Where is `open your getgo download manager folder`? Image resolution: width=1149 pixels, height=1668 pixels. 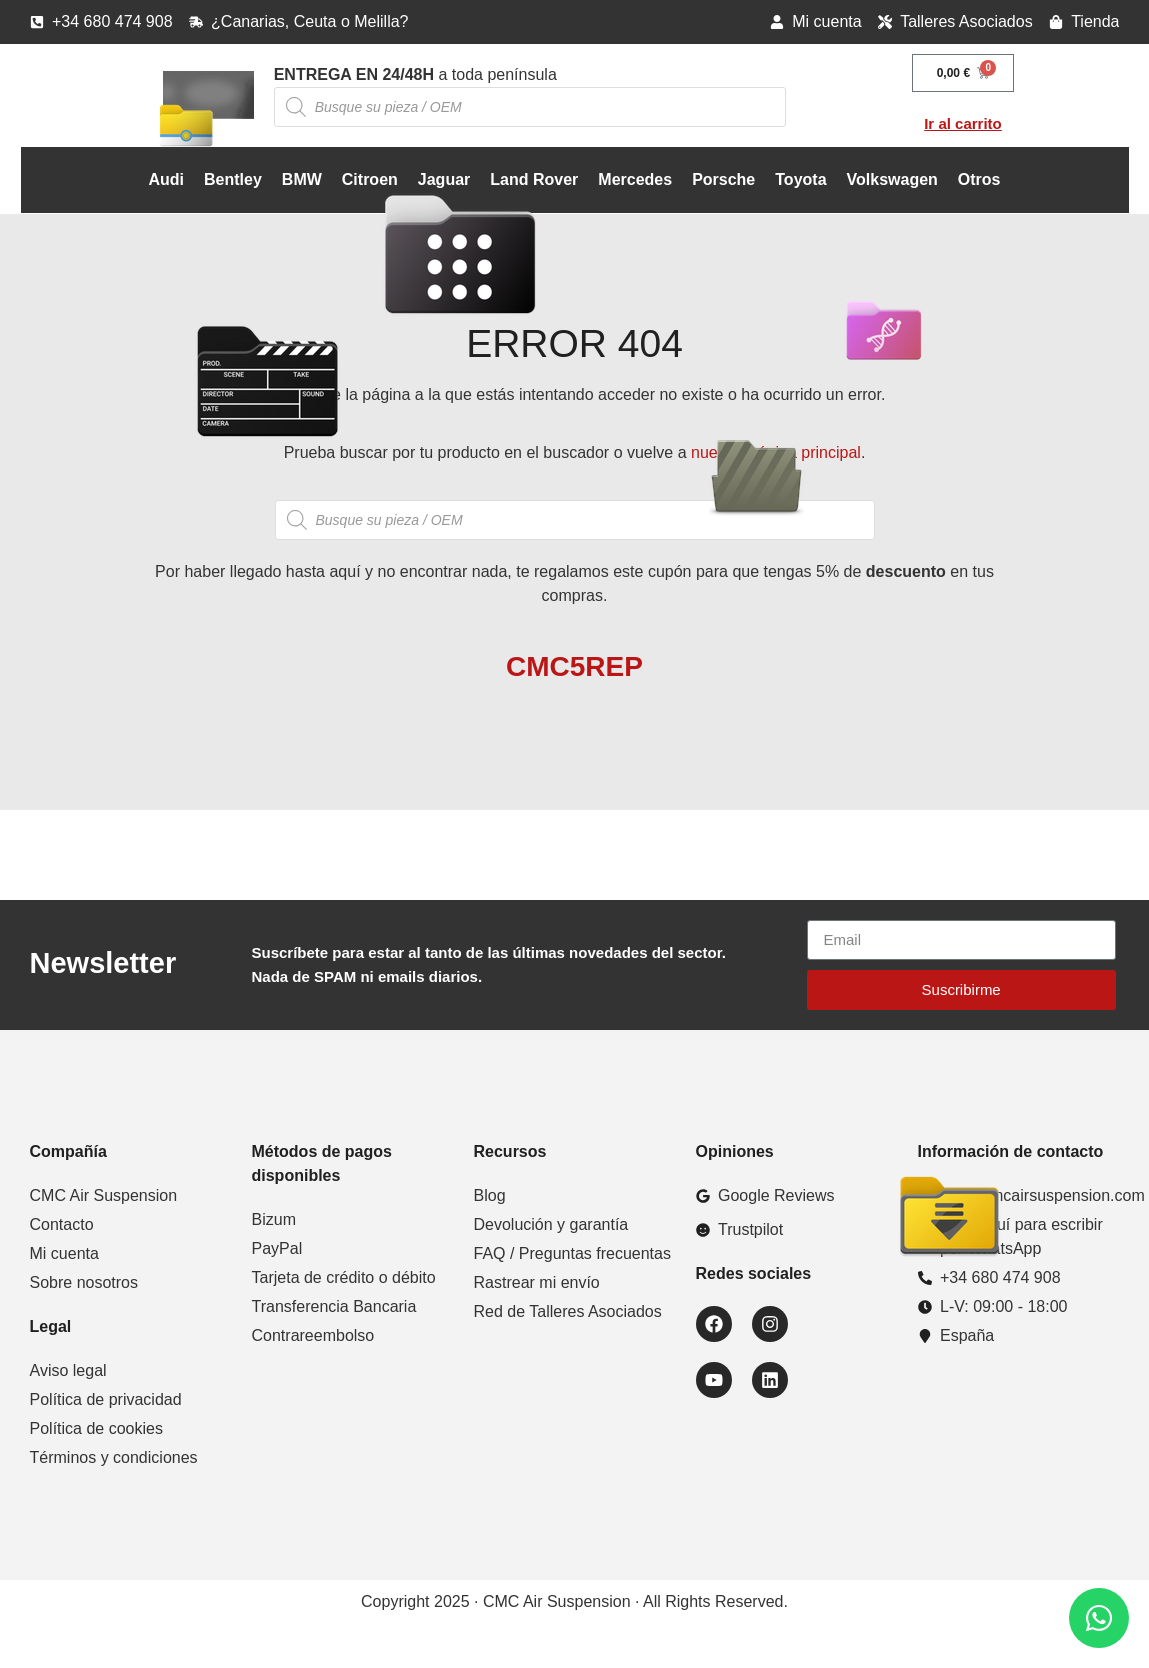 open your getgo download manager folder is located at coordinates (949, 1218).